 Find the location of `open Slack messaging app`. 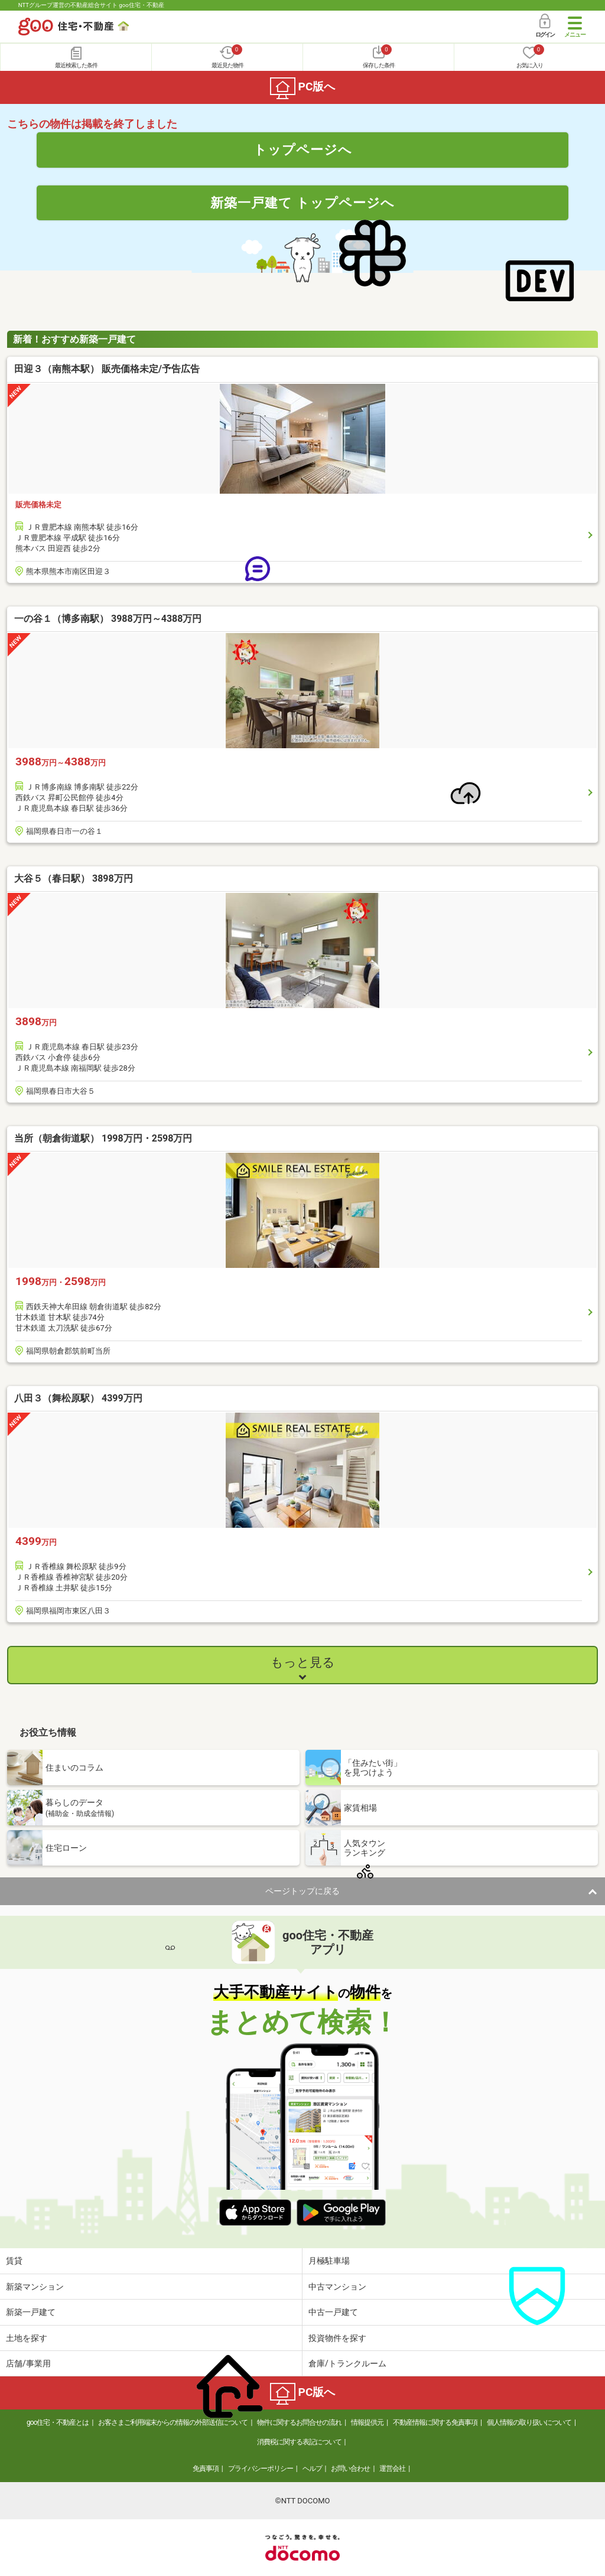

open Slack messaging app is located at coordinates (372, 253).